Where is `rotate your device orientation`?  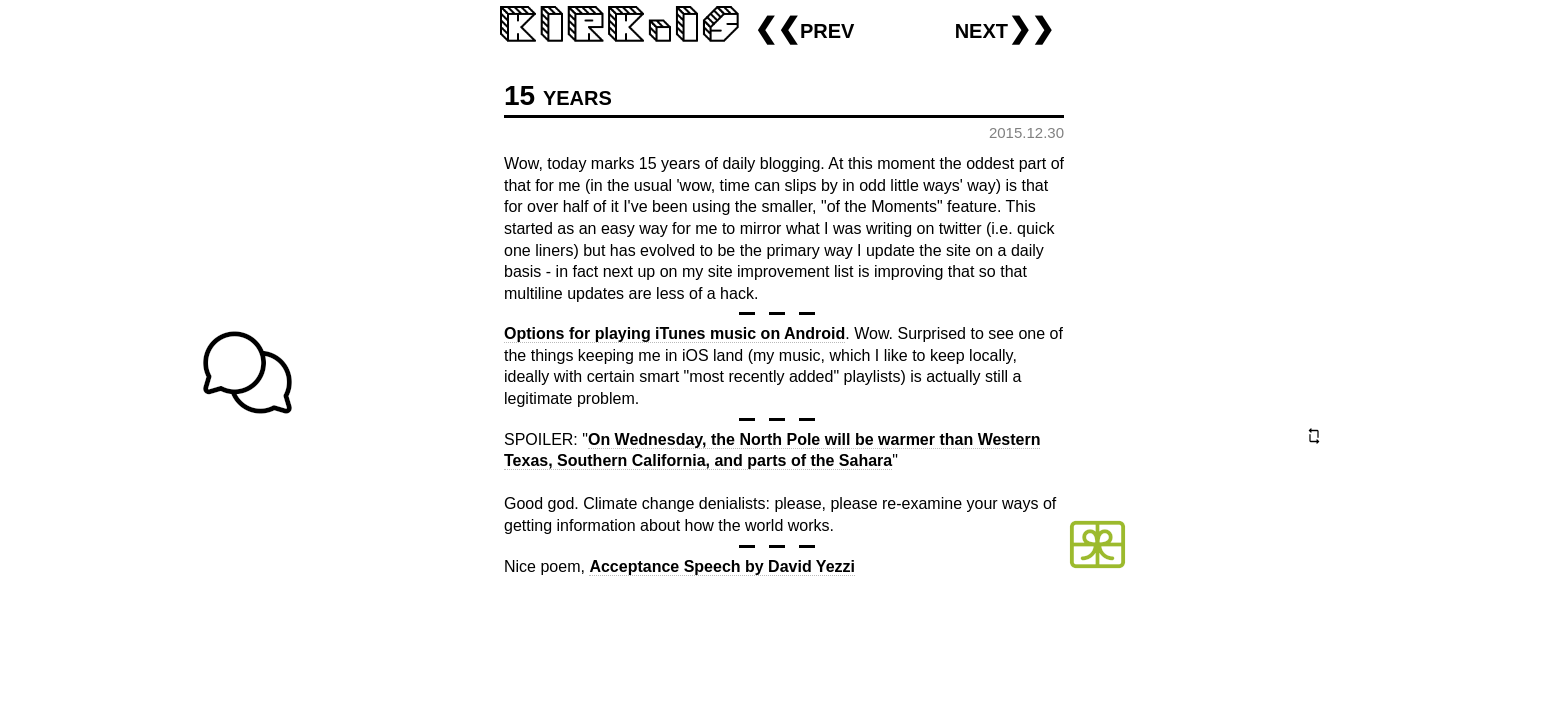
rotate your device orientation is located at coordinates (1314, 436).